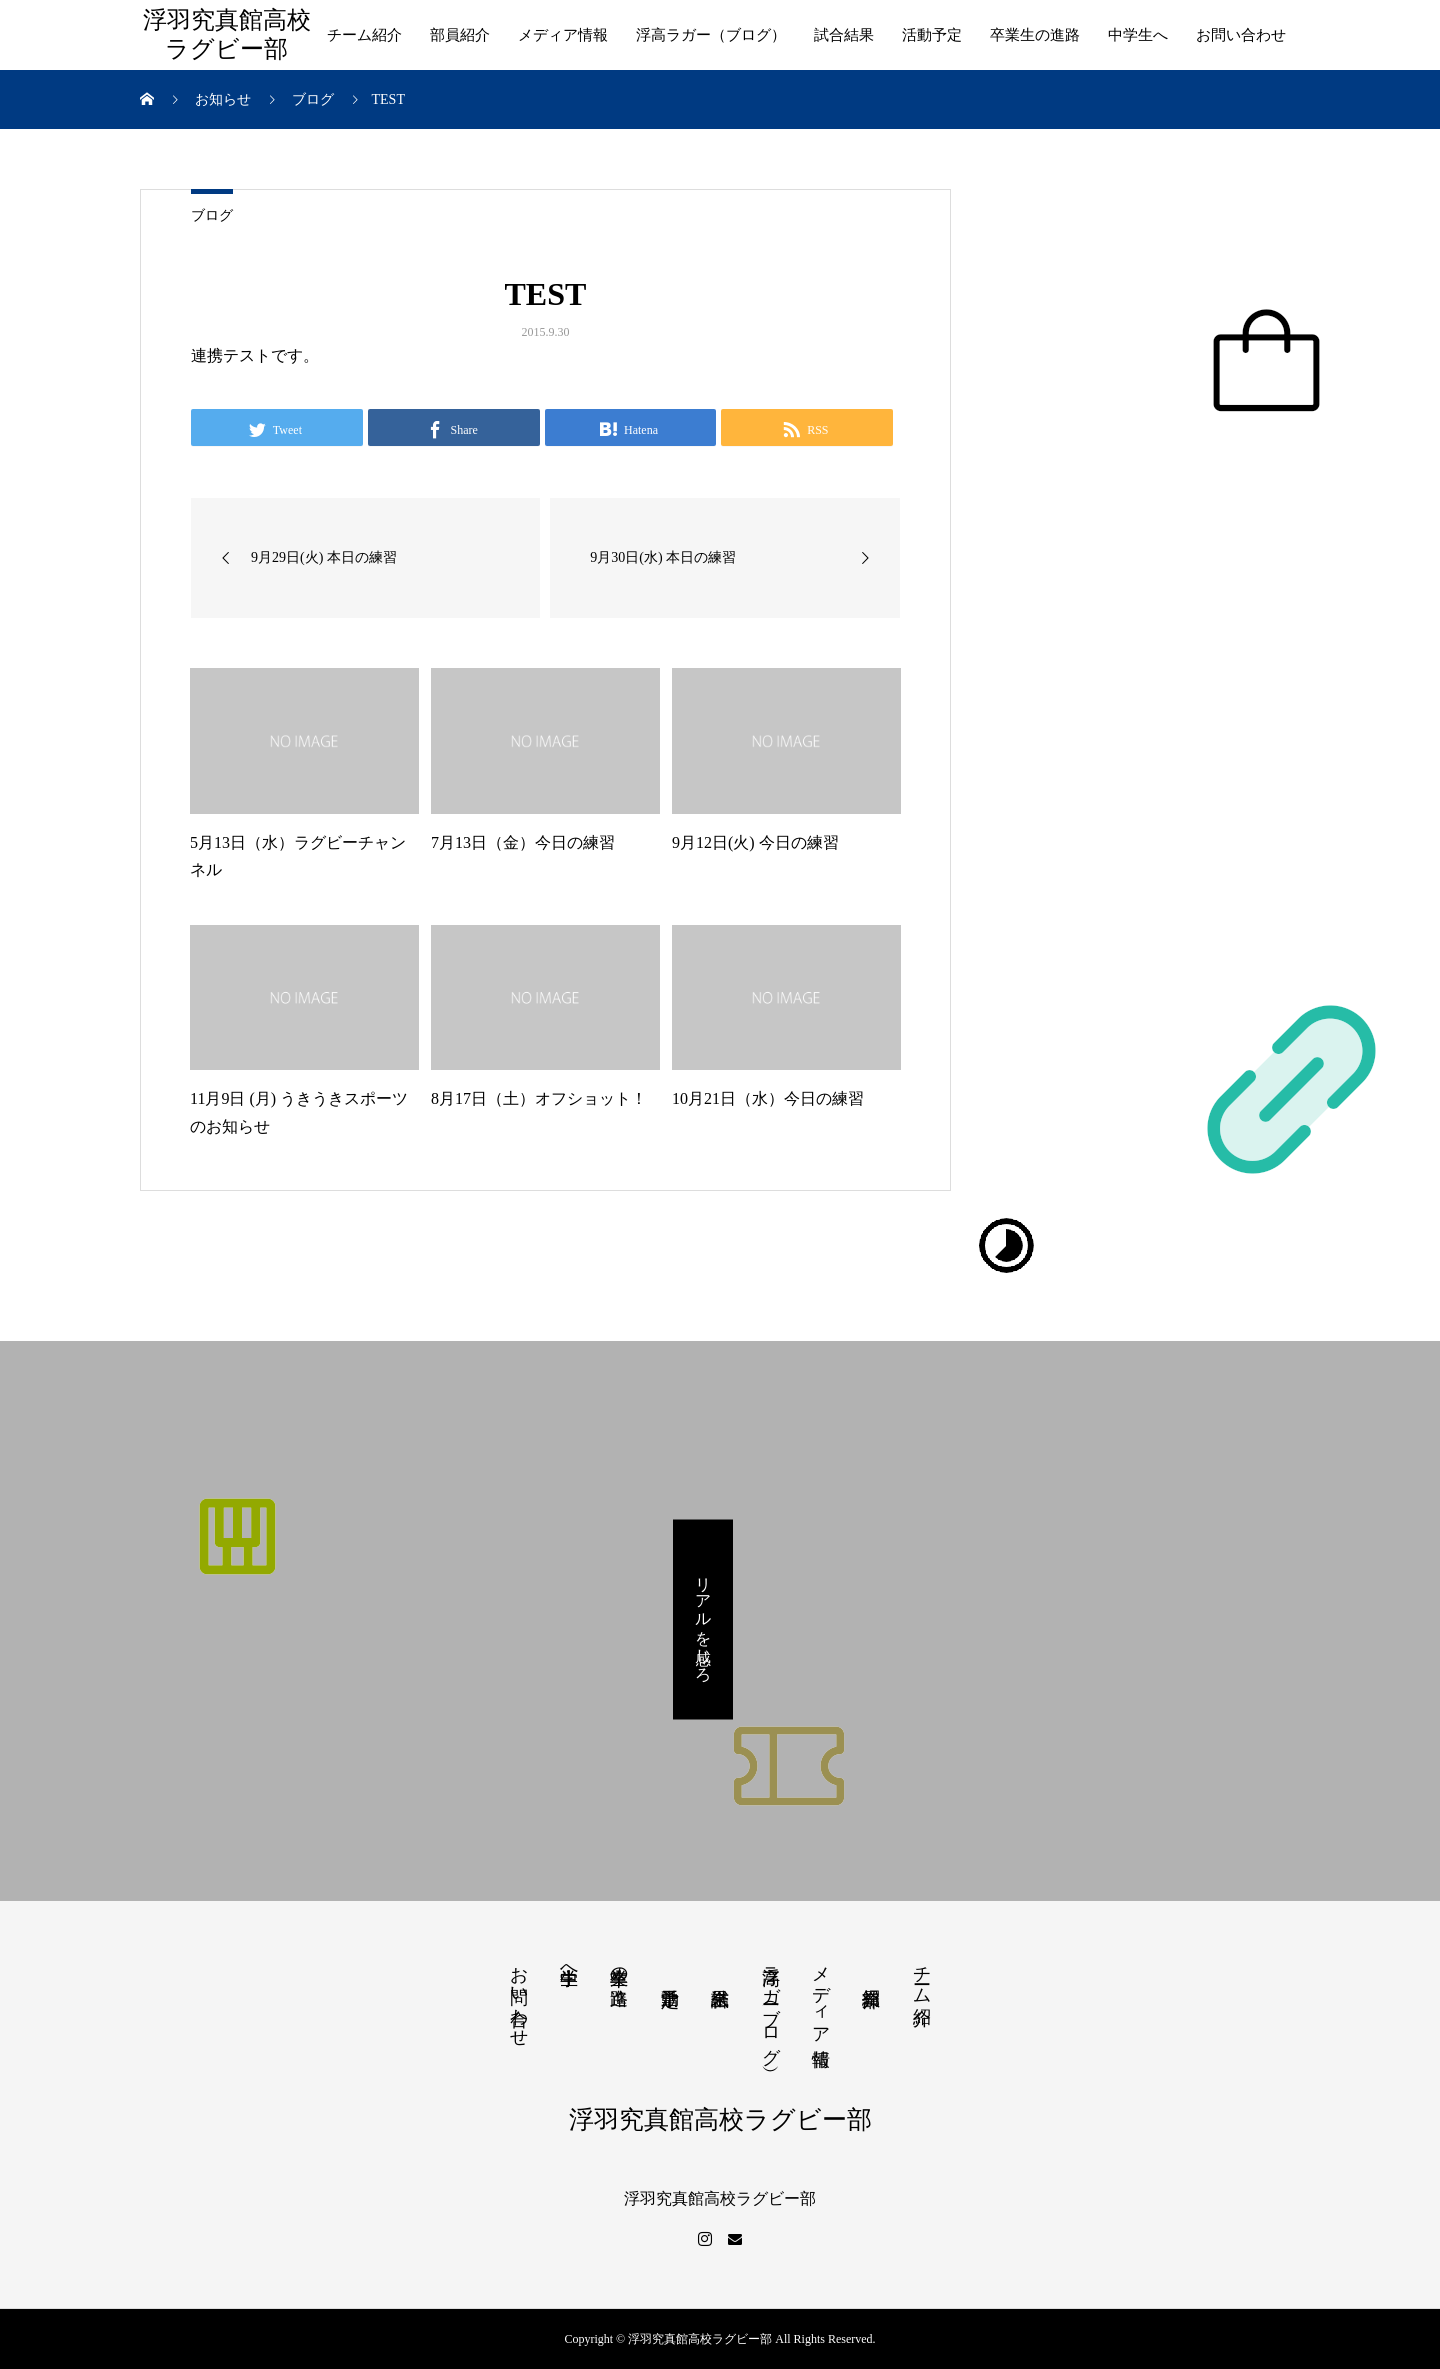 This screenshot has height=2369, width=1440. I want to click on view your tickets or passes, so click(789, 1766).